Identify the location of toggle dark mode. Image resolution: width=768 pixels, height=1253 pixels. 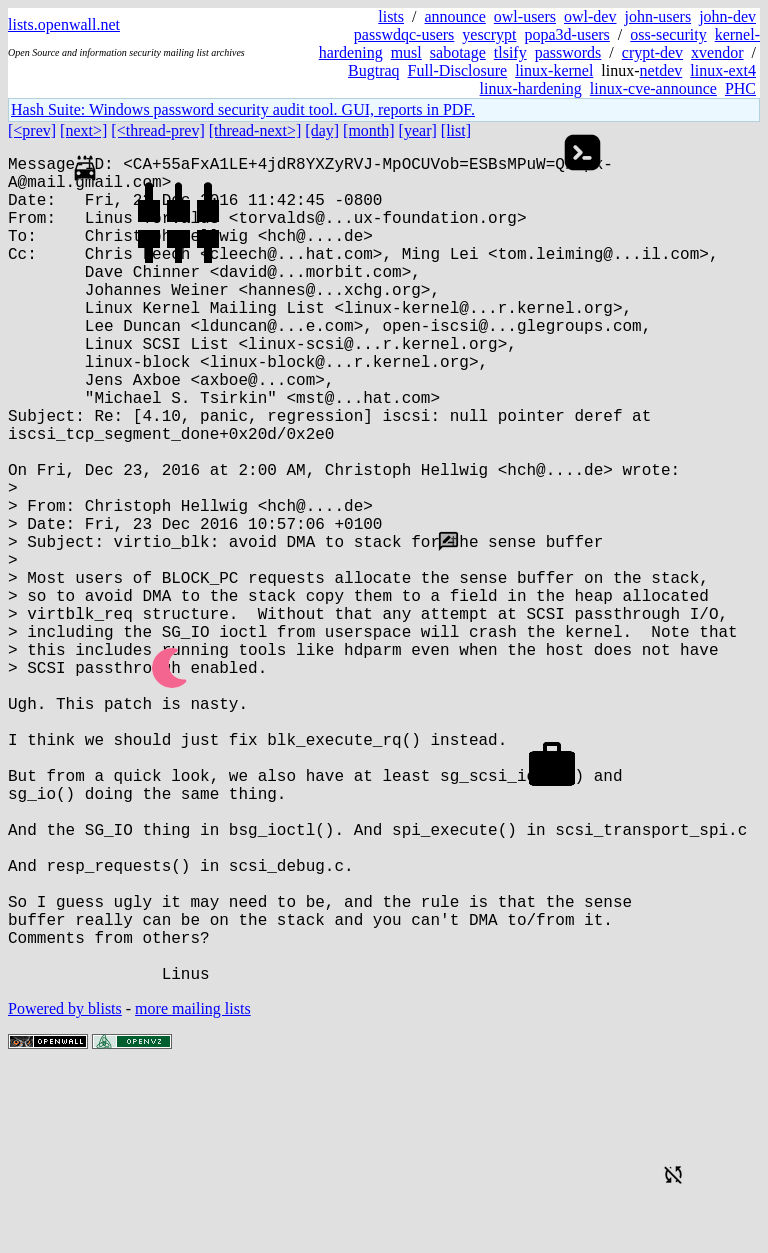
(172, 668).